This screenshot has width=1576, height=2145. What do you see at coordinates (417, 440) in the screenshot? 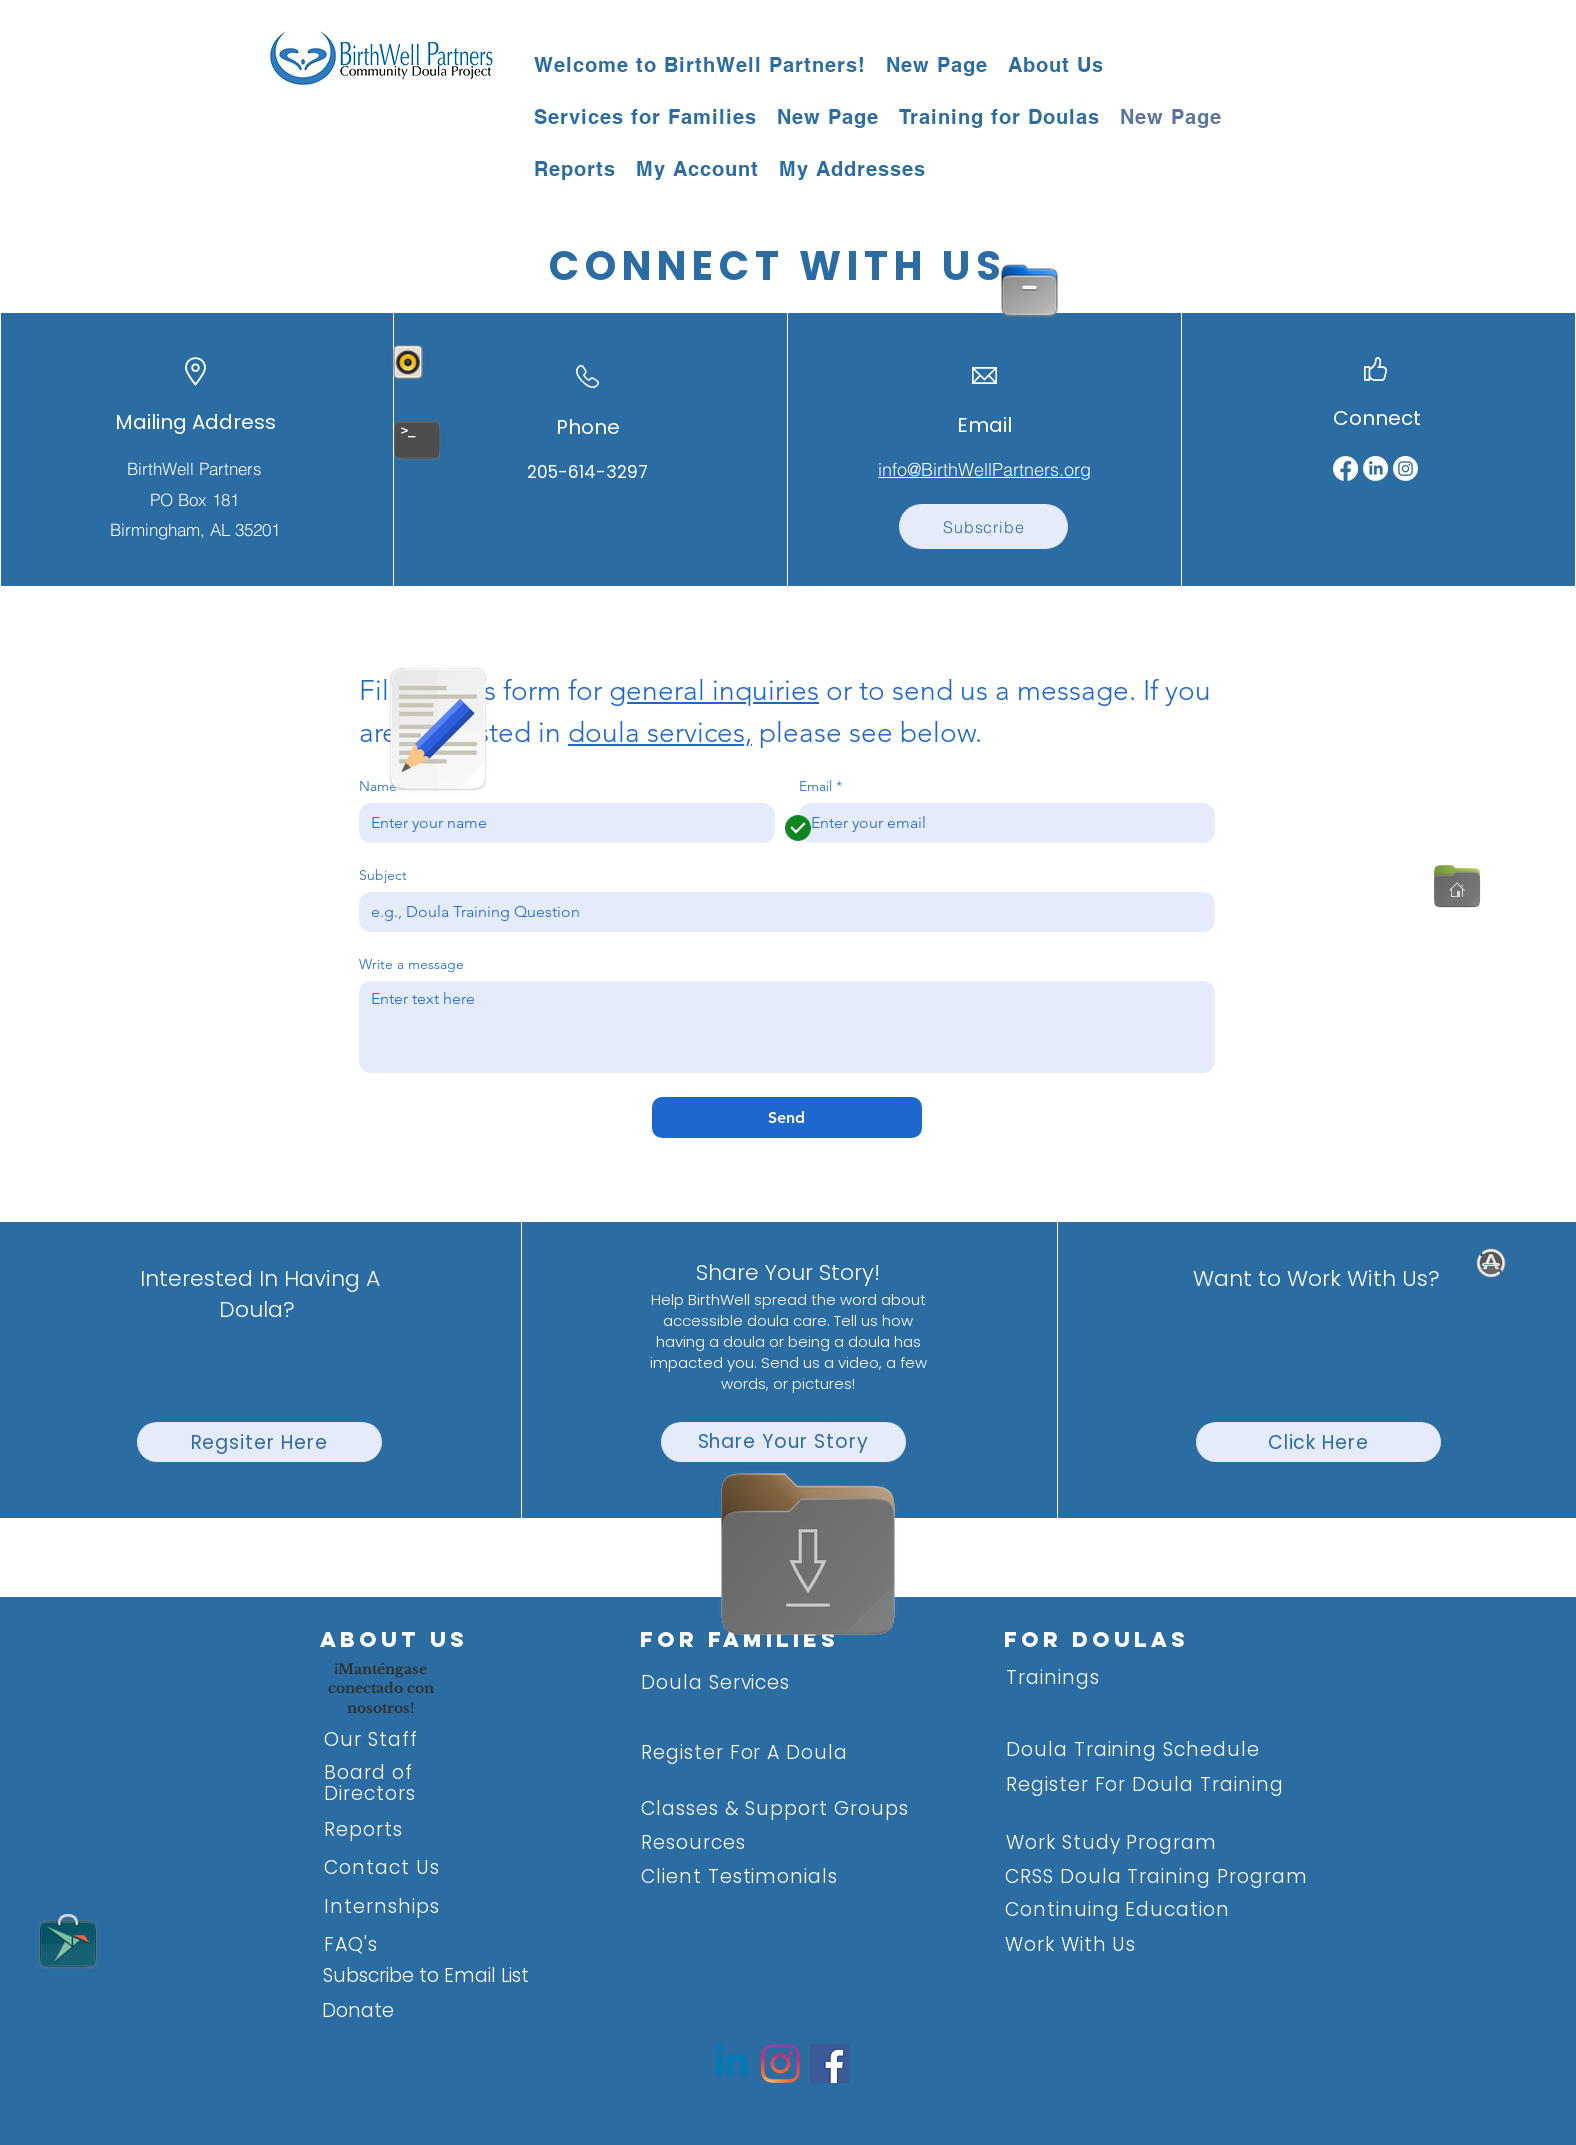
I see `open the terminal application` at bounding box center [417, 440].